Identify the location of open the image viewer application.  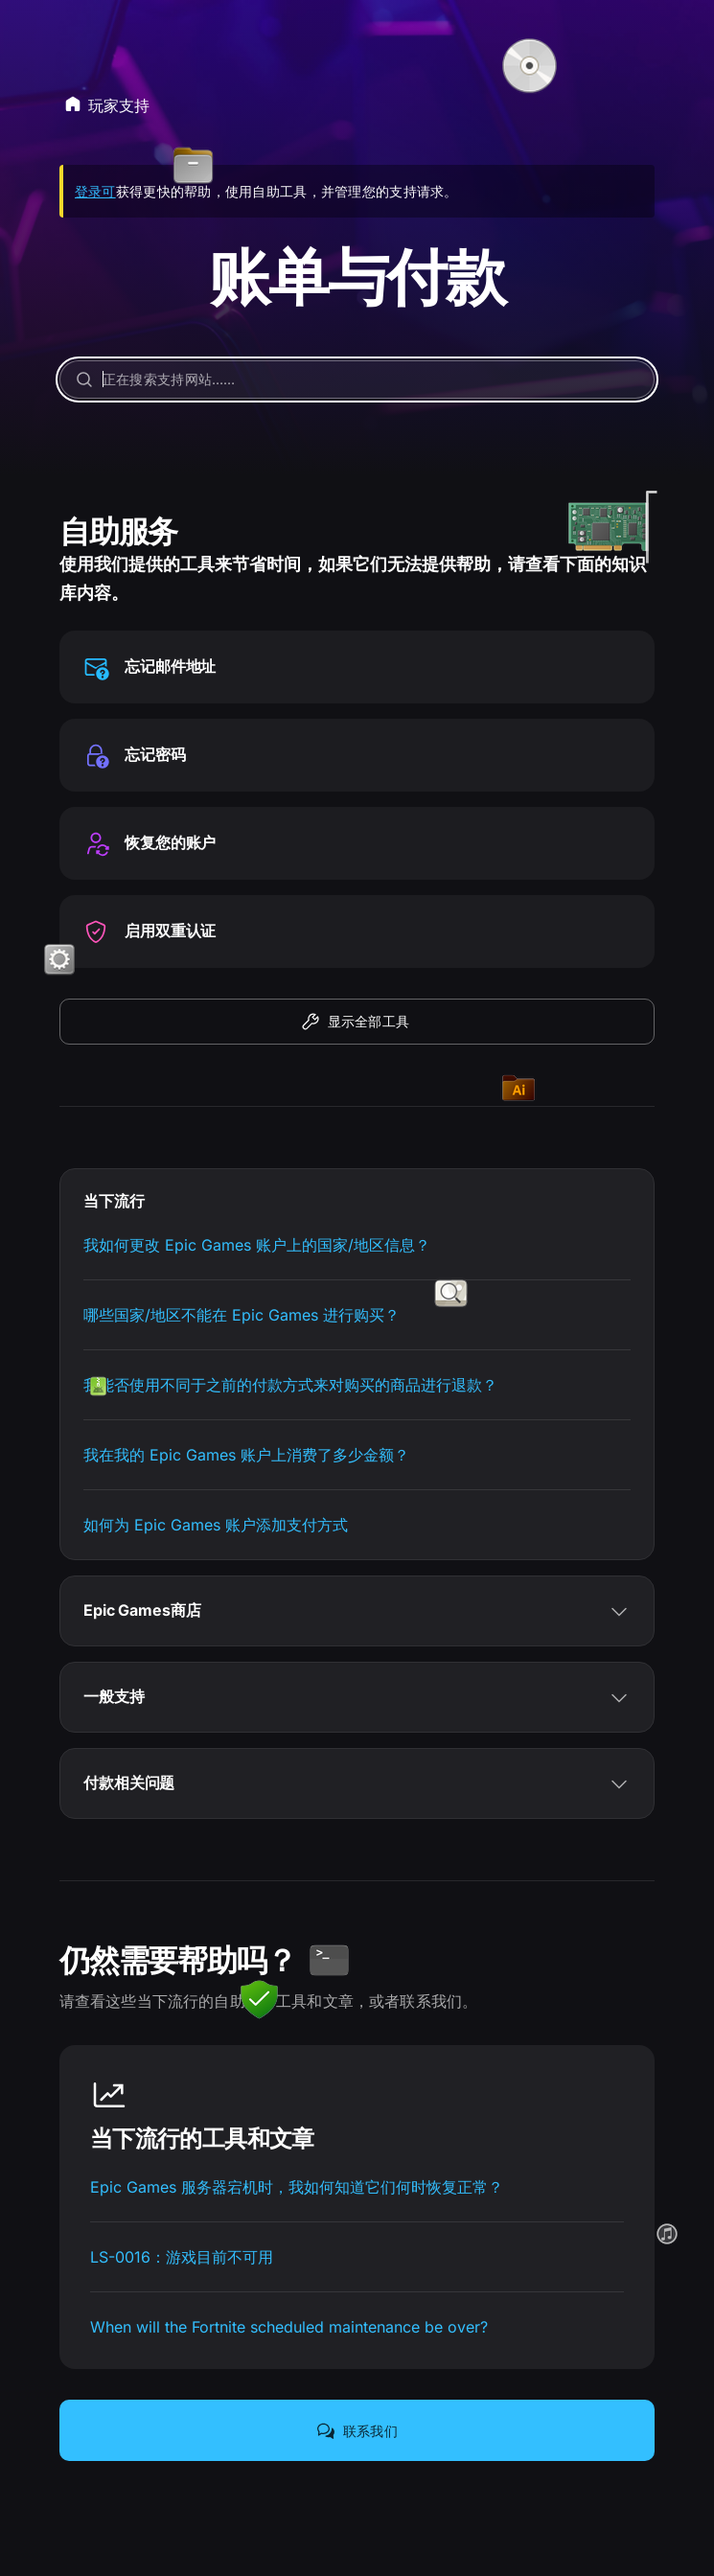
(450, 1293).